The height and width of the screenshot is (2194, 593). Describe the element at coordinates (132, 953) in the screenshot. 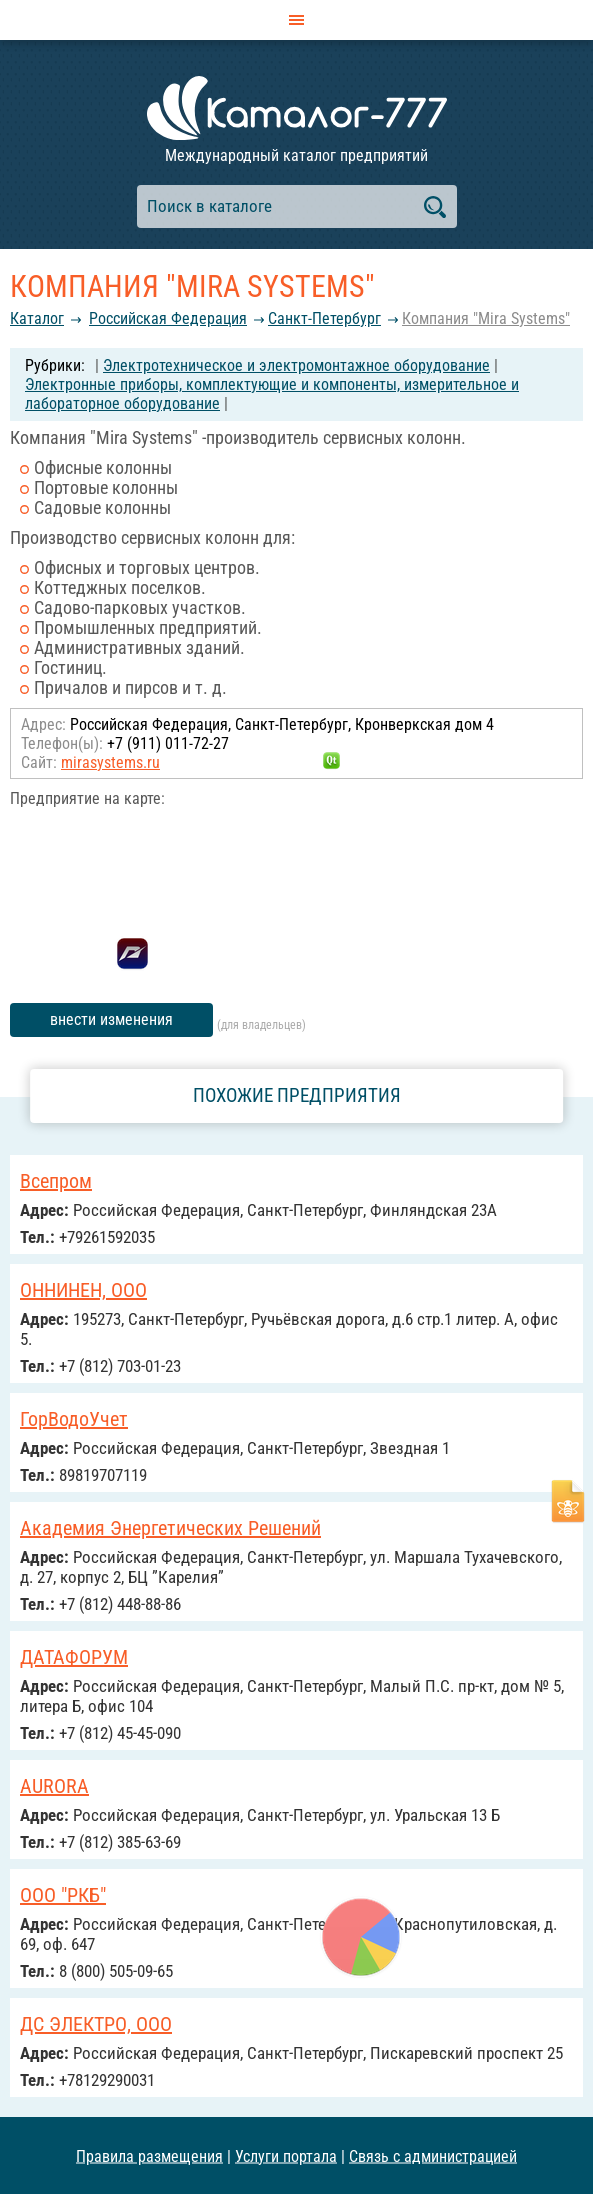

I see `launch need for speed hot pursuit game` at that location.